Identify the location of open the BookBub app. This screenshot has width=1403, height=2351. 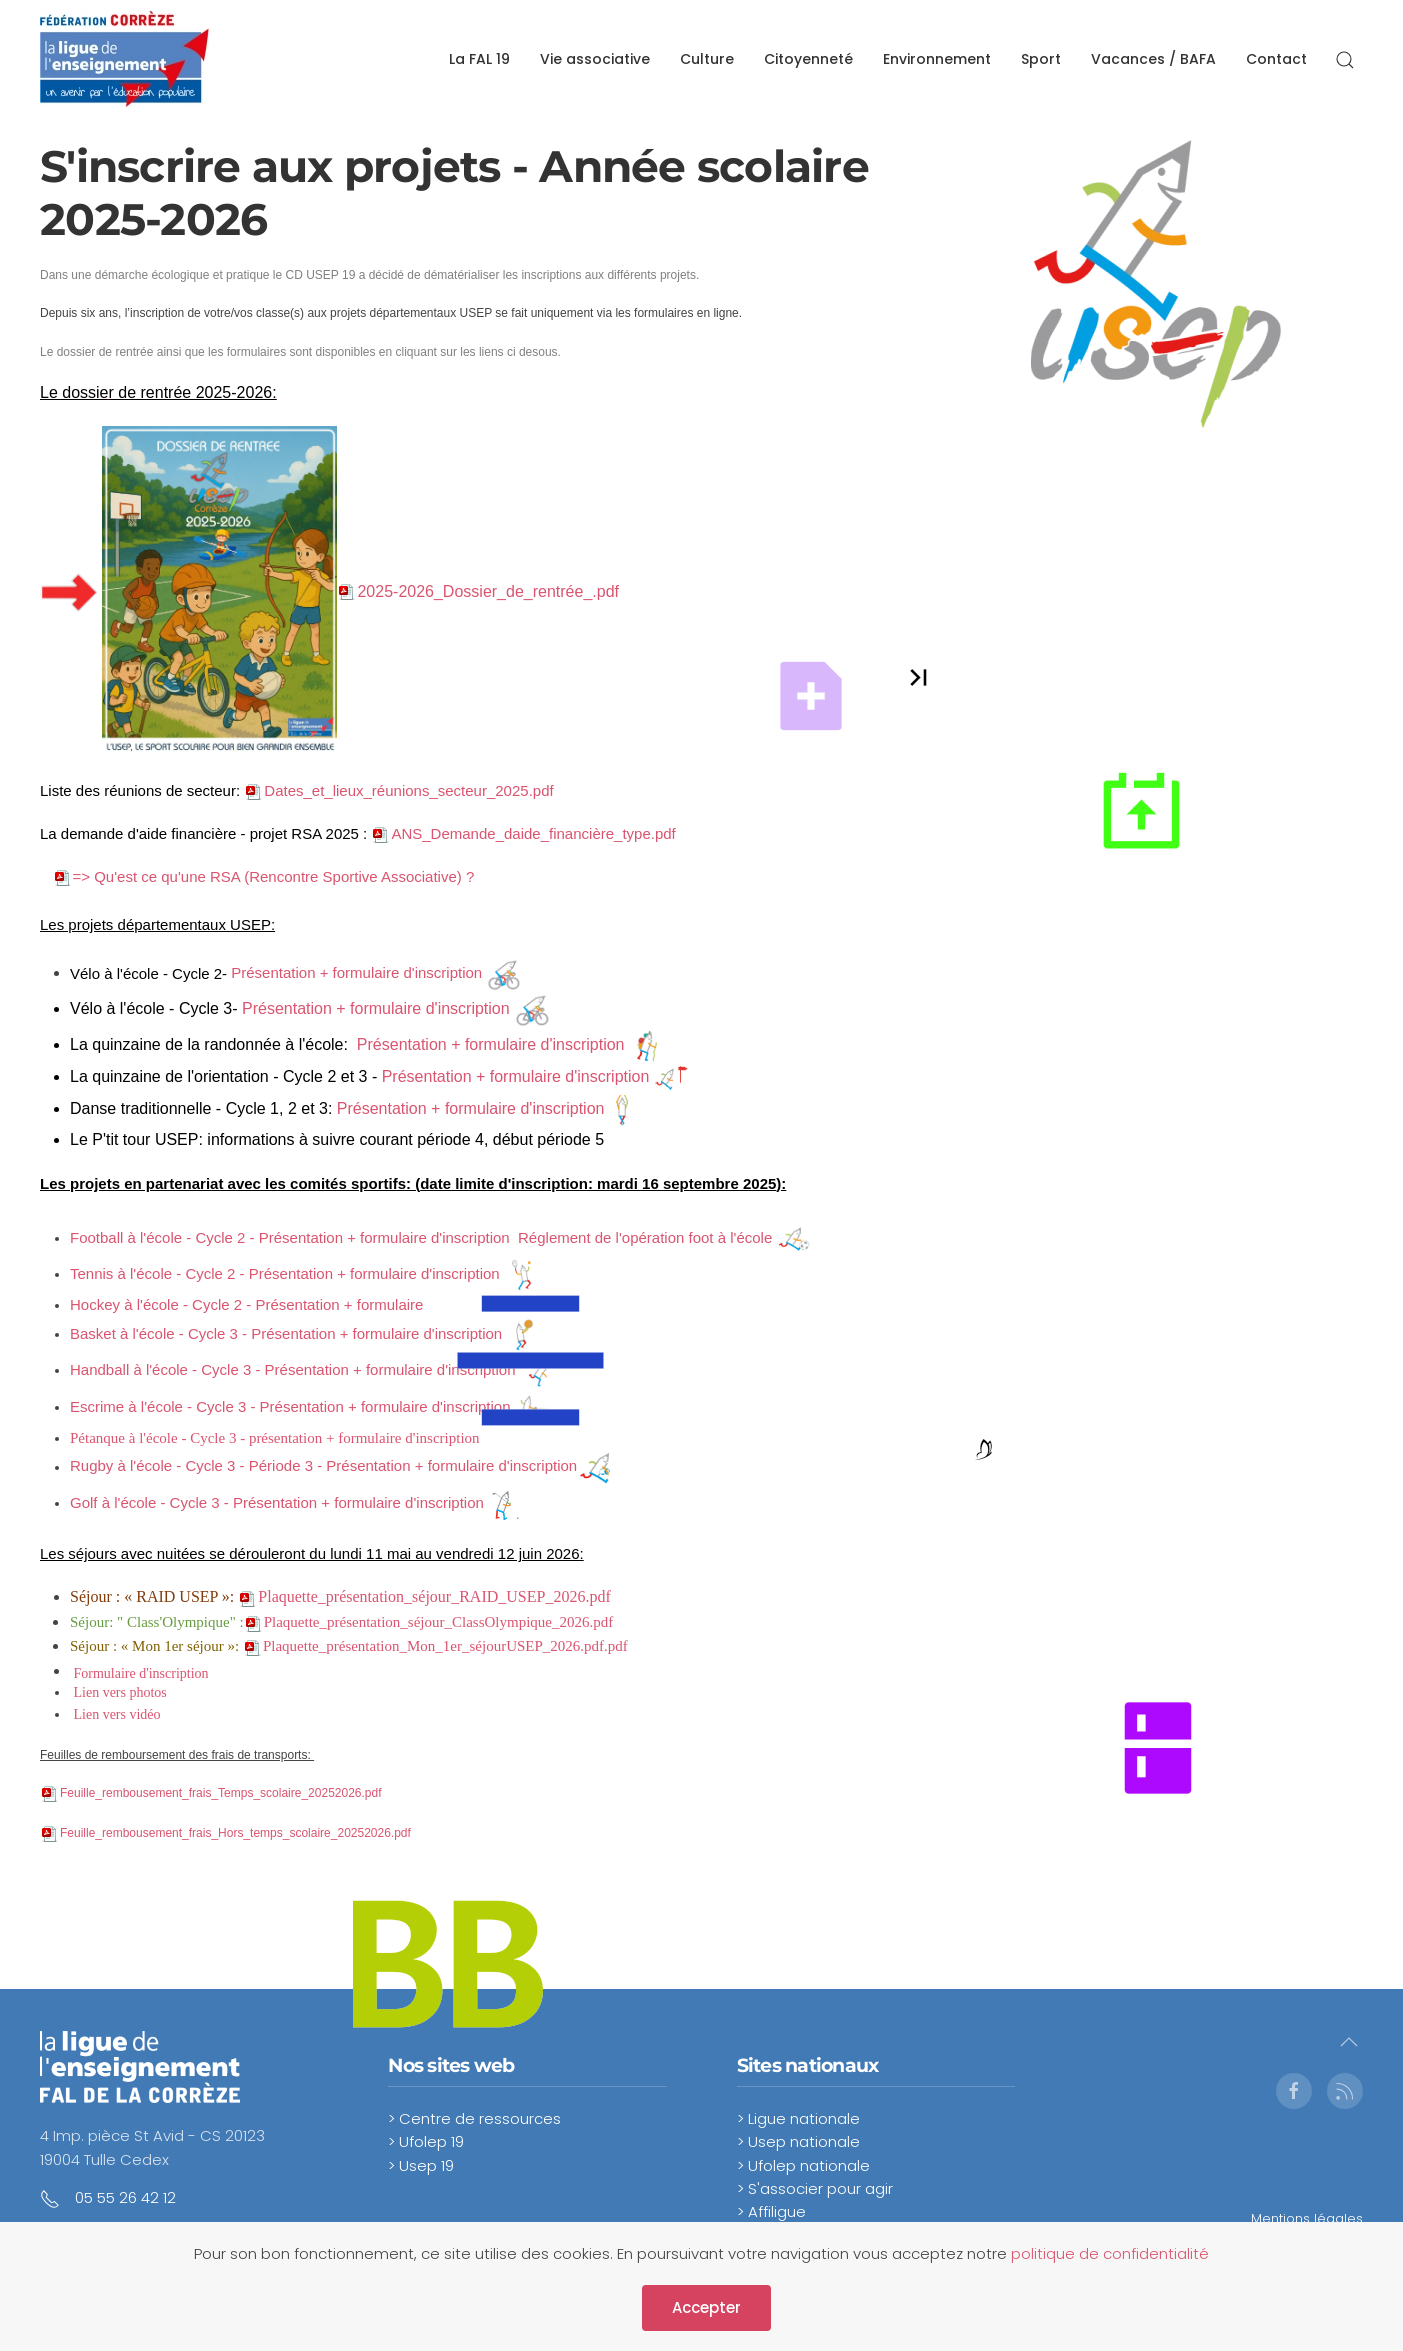
(448, 1964).